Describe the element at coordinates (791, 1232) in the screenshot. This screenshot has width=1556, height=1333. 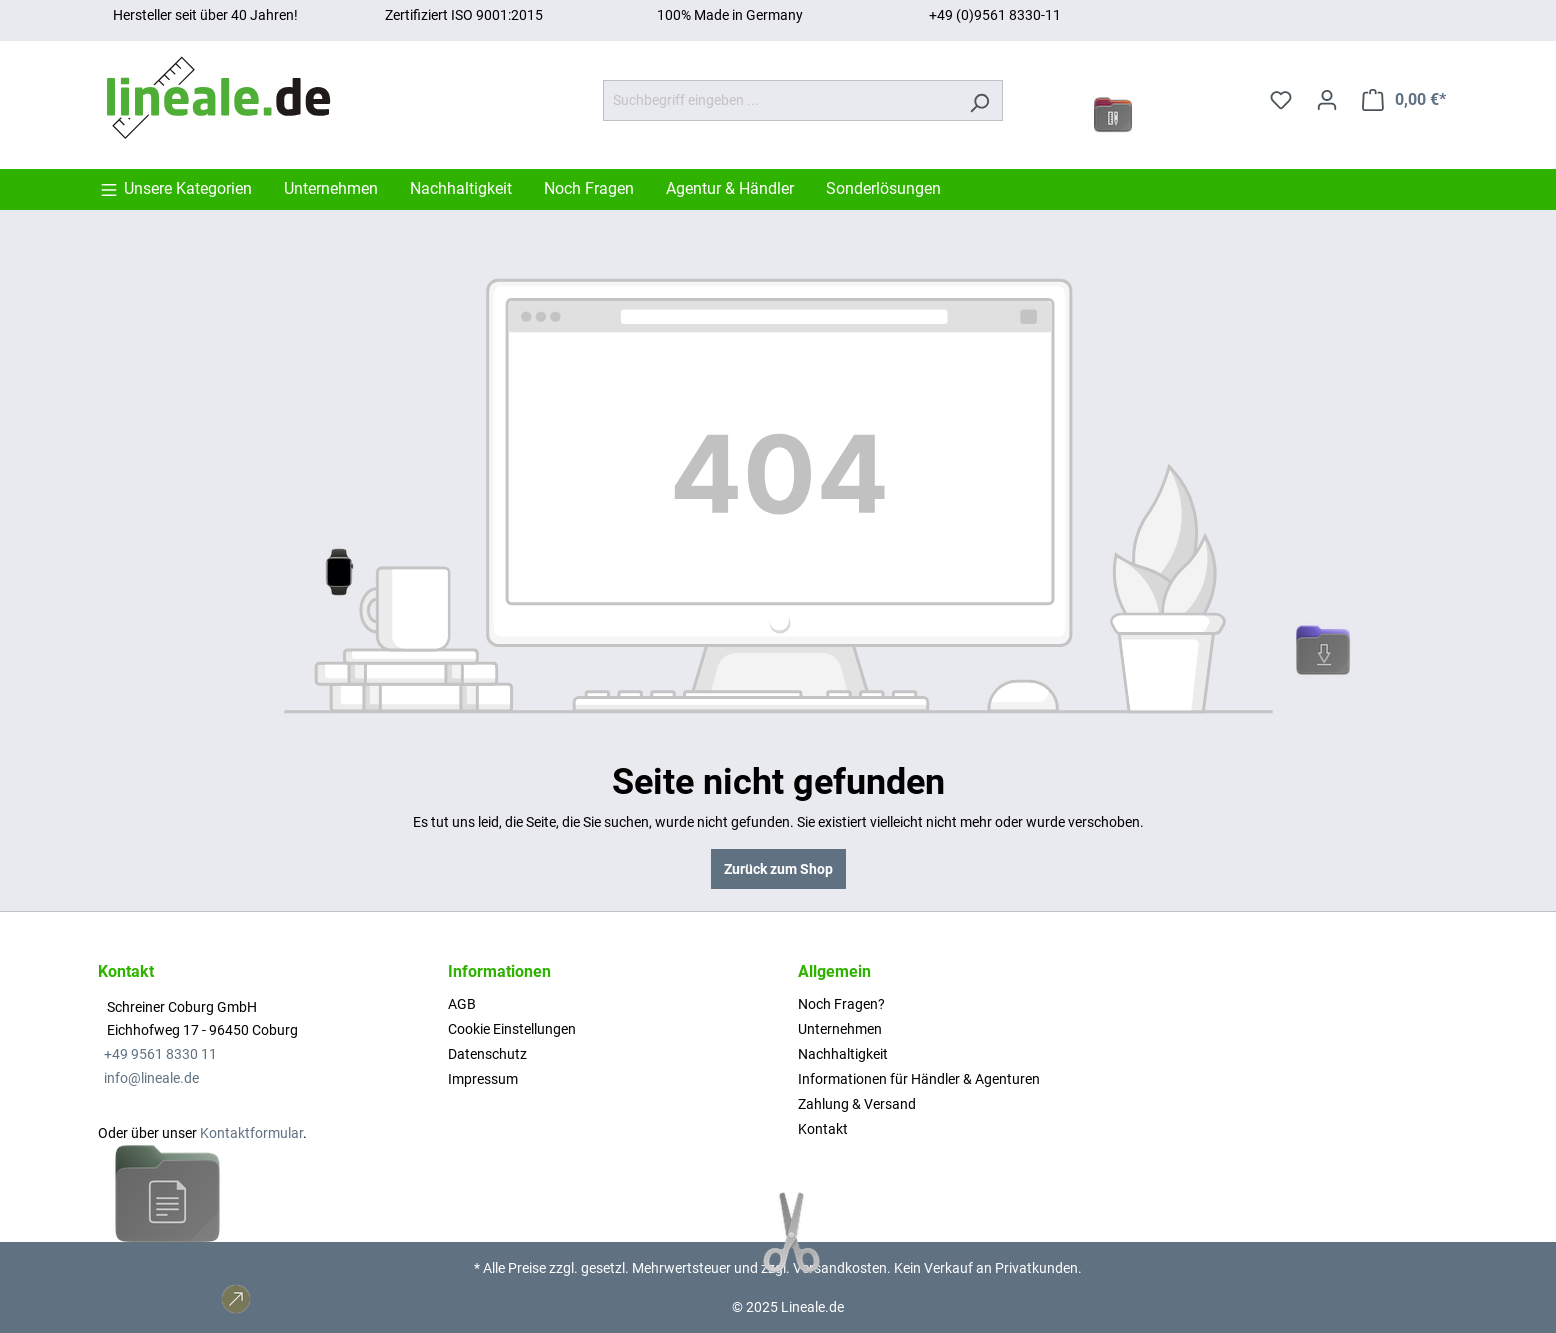
I see `cut selected content to clipboard` at that location.